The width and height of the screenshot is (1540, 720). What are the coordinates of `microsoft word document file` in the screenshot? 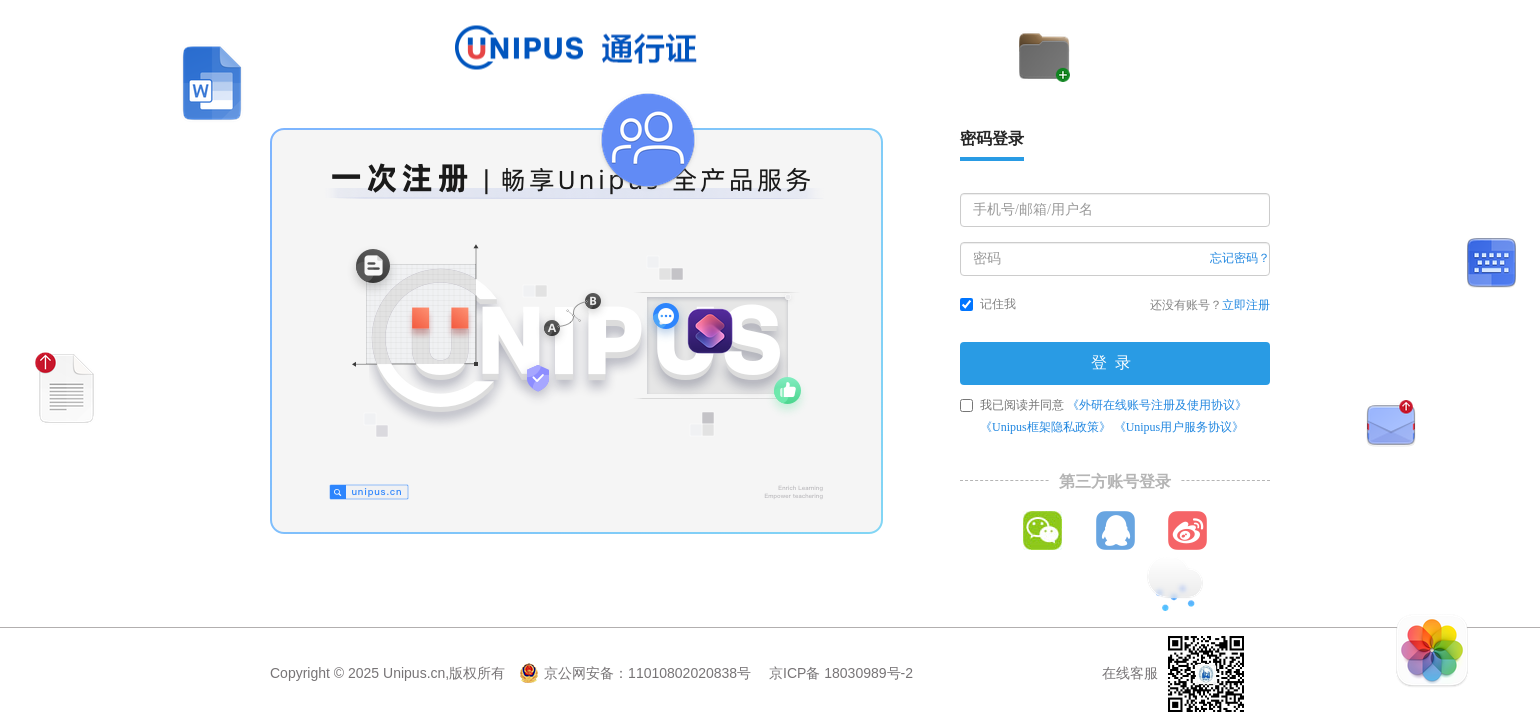 It's located at (212, 83).